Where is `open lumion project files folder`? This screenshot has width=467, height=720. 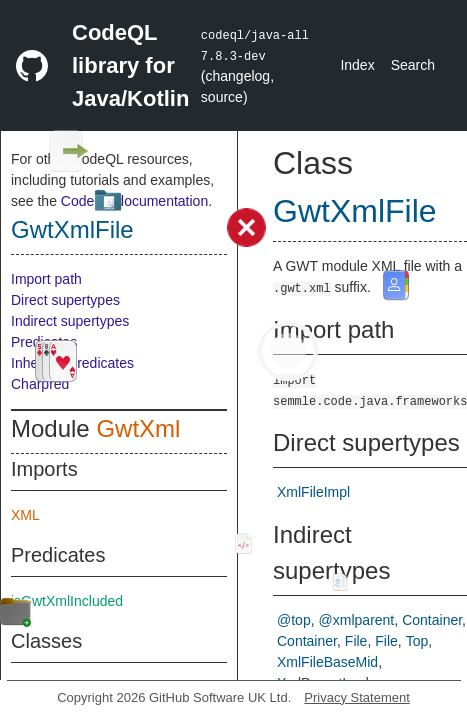
open lumion project files folder is located at coordinates (108, 201).